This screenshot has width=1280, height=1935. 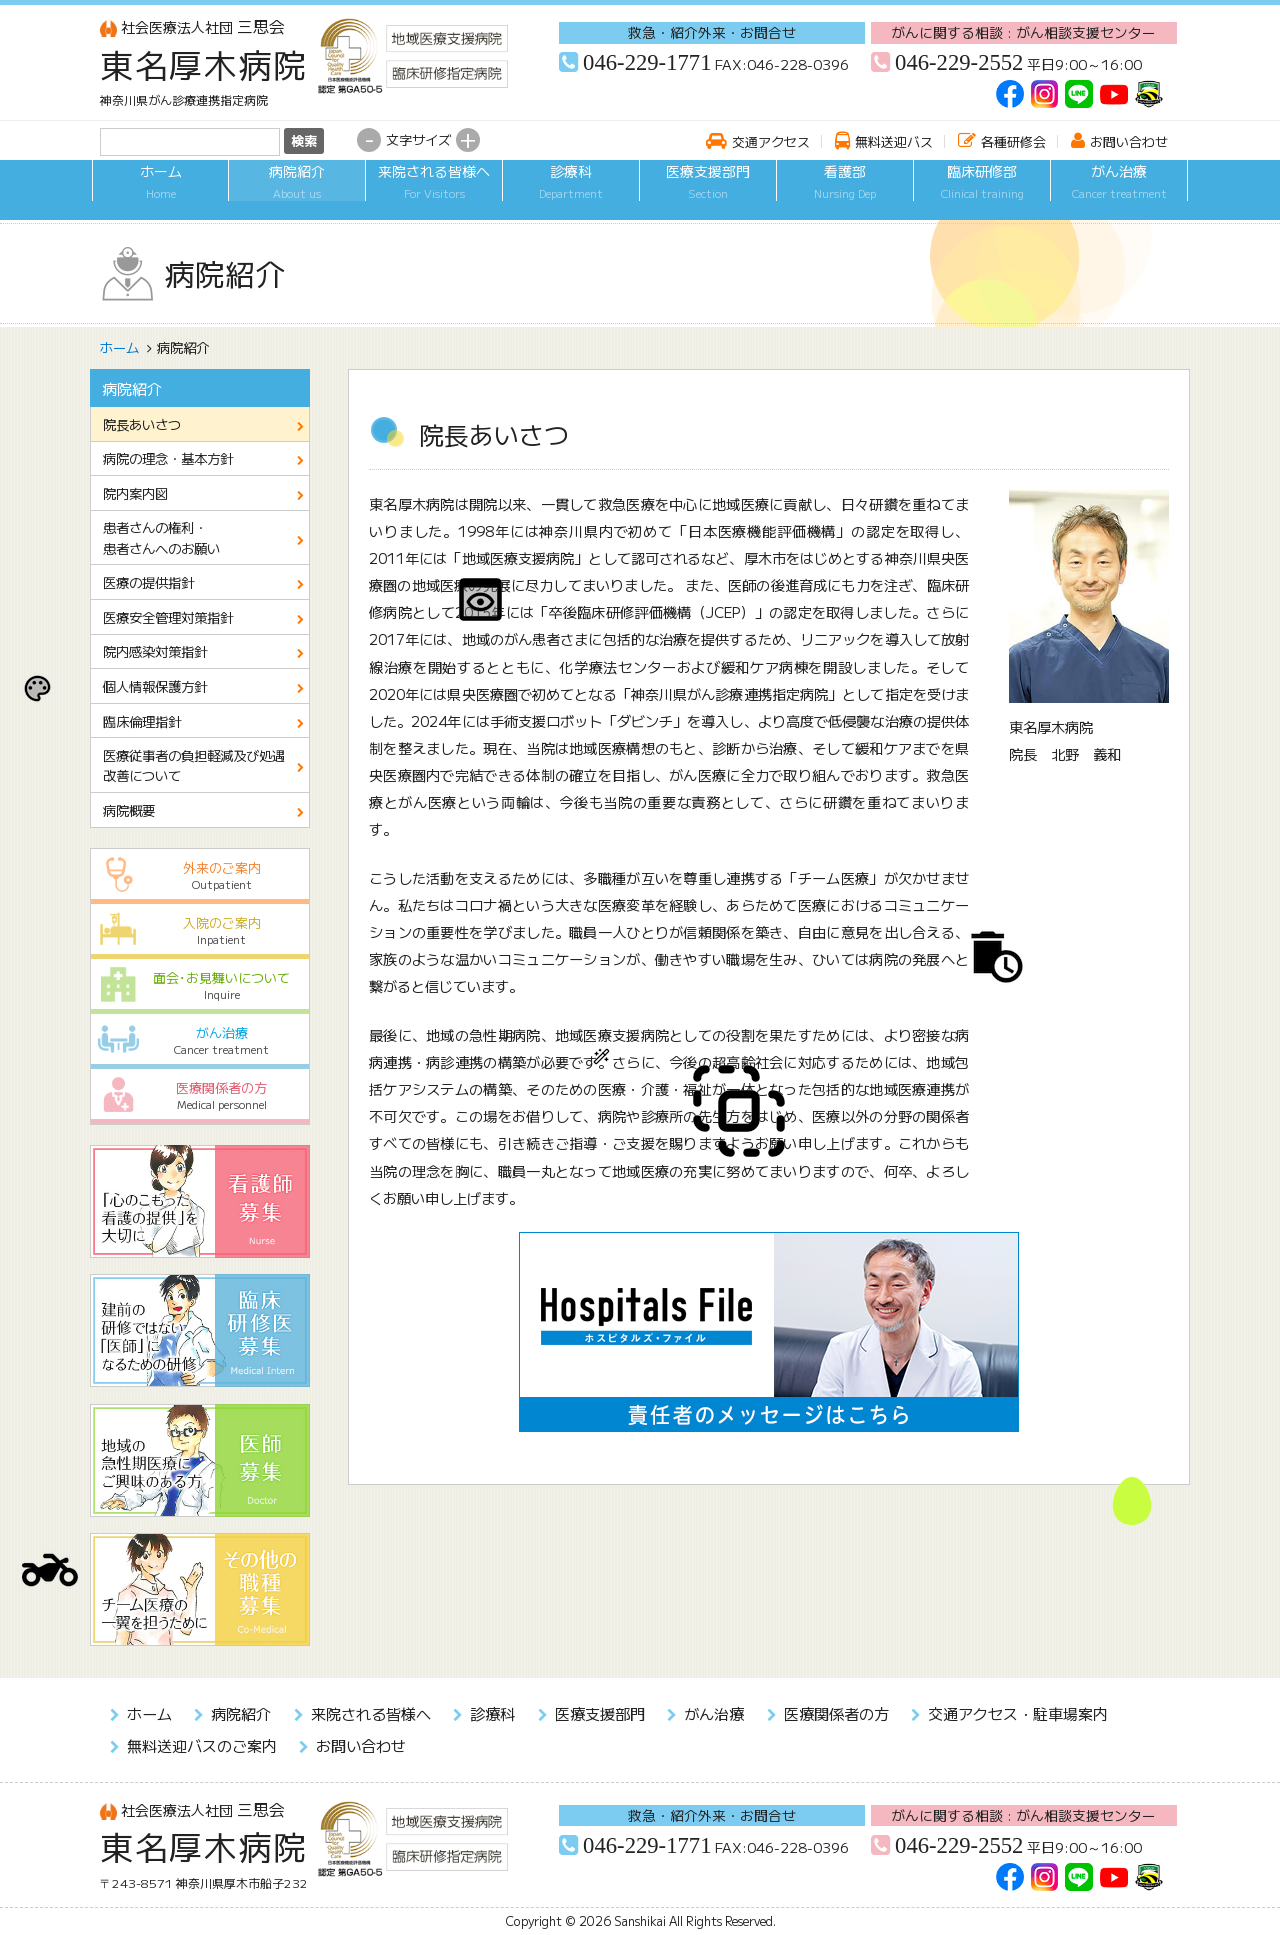 I want to click on select motorcycle as transportation mode, so click(x=50, y=1570).